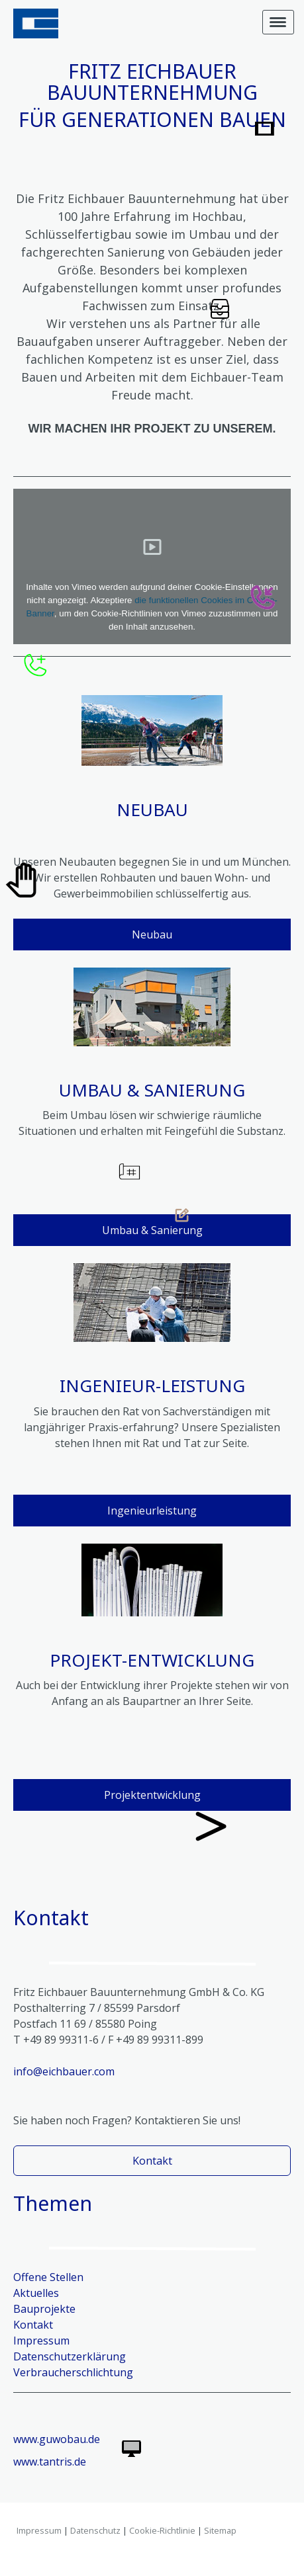 This screenshot has height=2576, width=304. I want to click on stop or pause an action, so click(21, 880).